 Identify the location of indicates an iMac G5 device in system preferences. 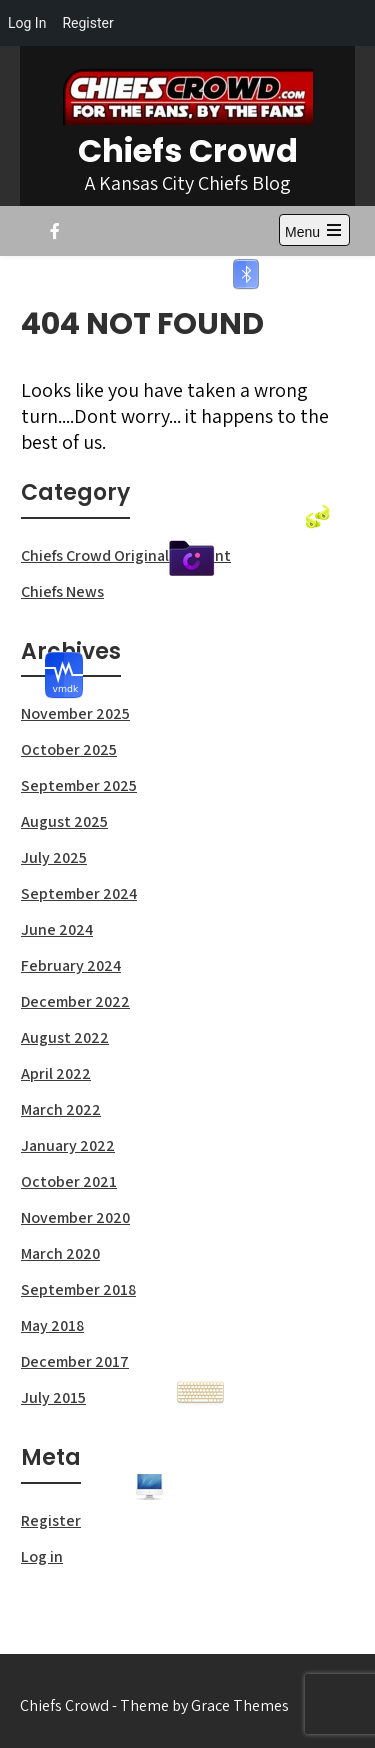
(149, 1484).